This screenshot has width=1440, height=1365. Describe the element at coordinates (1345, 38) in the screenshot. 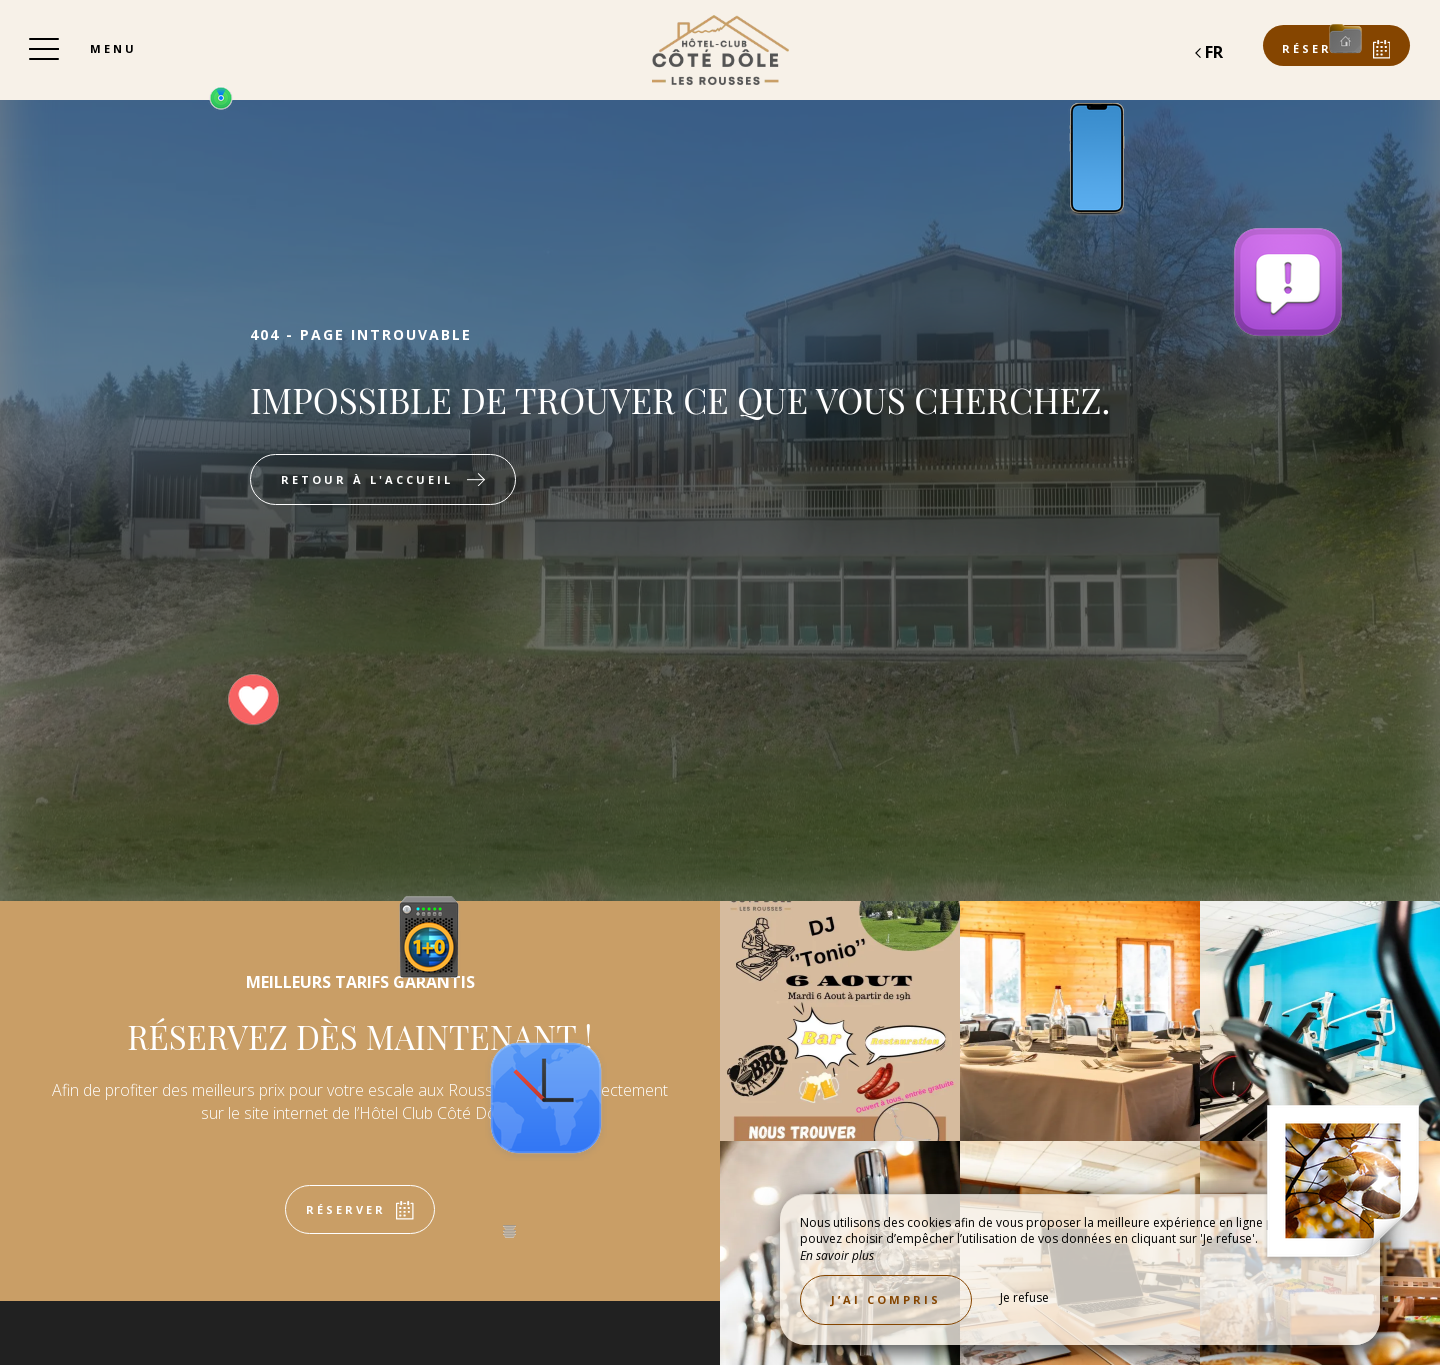

I see `access your home folder` at that location.